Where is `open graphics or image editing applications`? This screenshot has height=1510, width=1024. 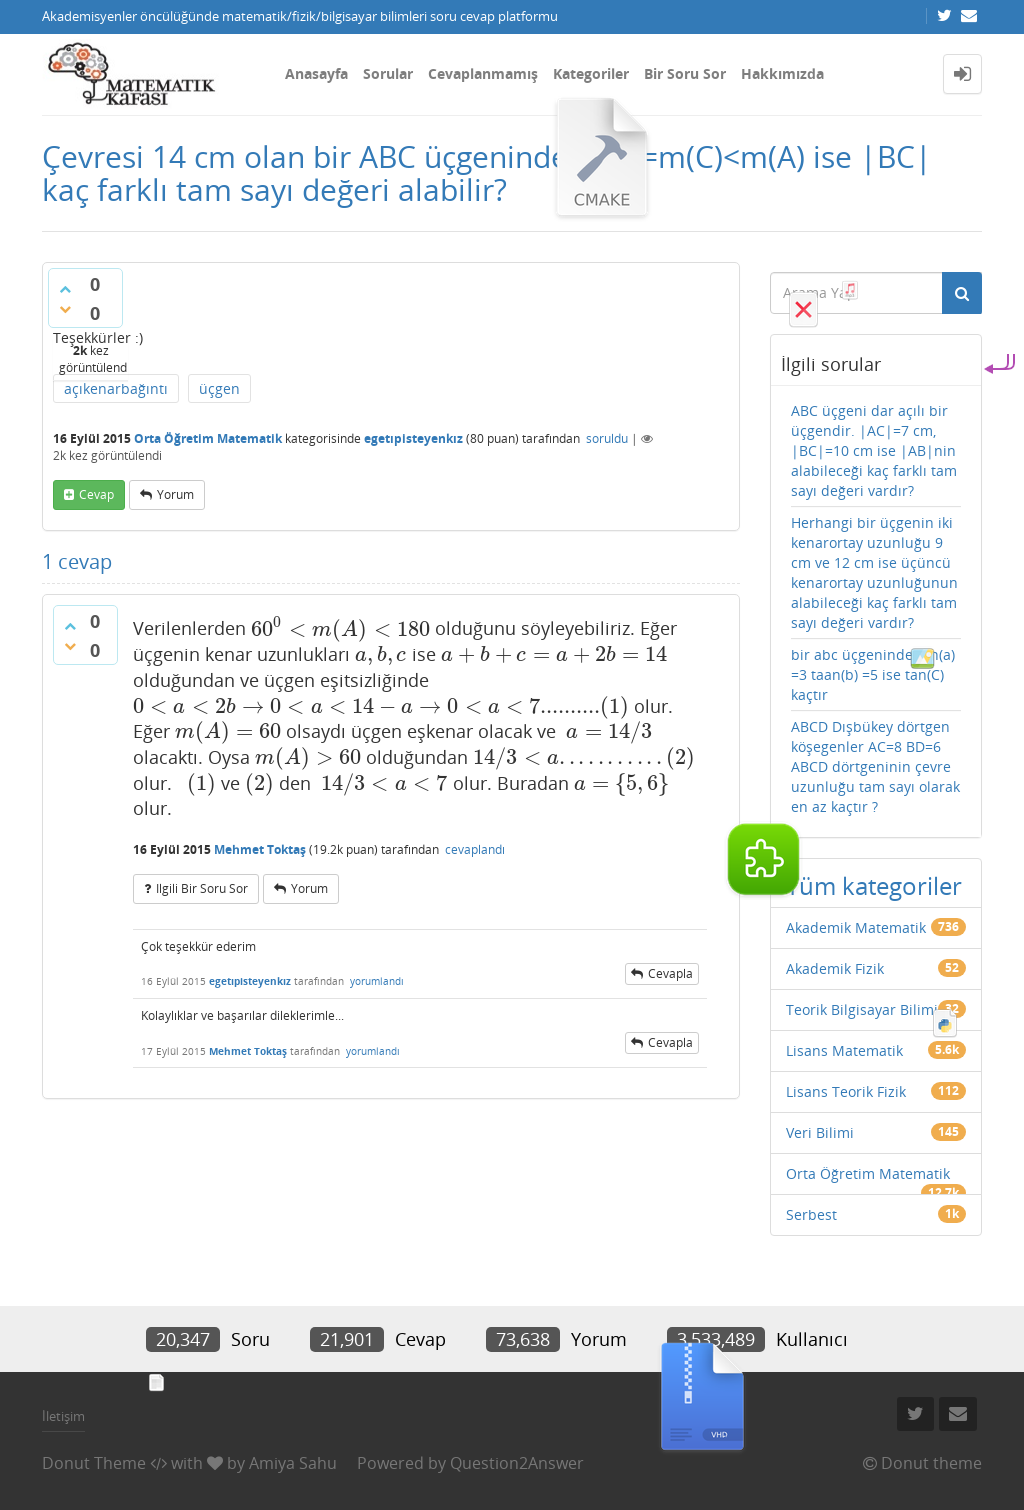 open graphics or image editing applications is located at coordinates (922, 658).